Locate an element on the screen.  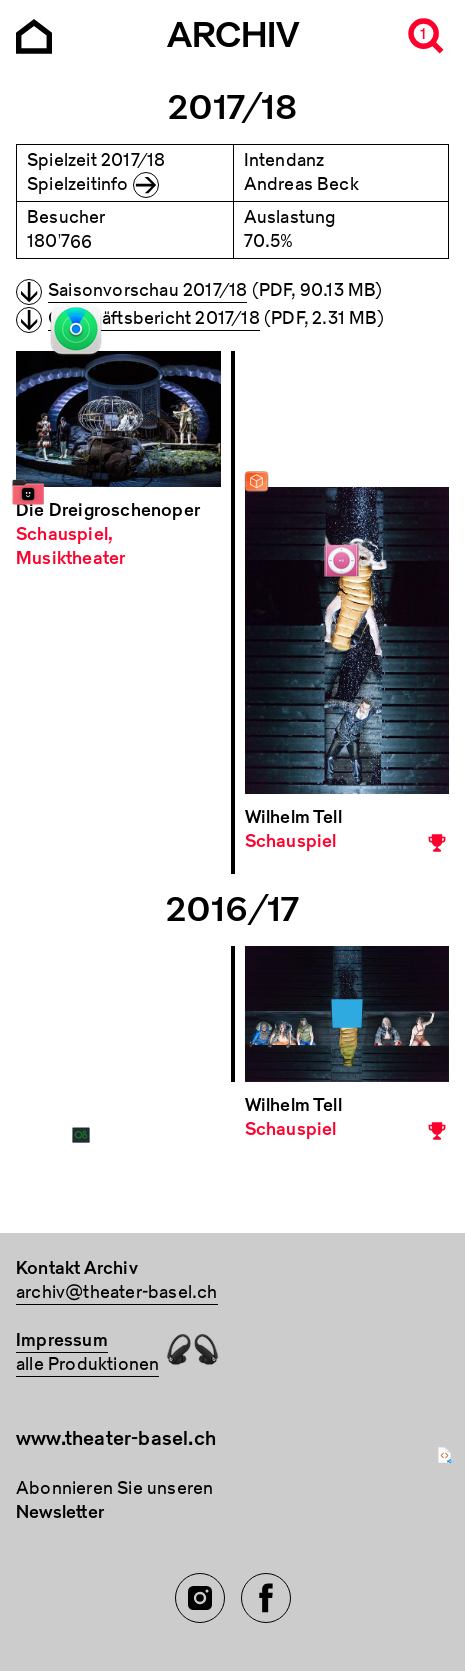
iPod shuffle device connected is located at coordinates (341, 560).